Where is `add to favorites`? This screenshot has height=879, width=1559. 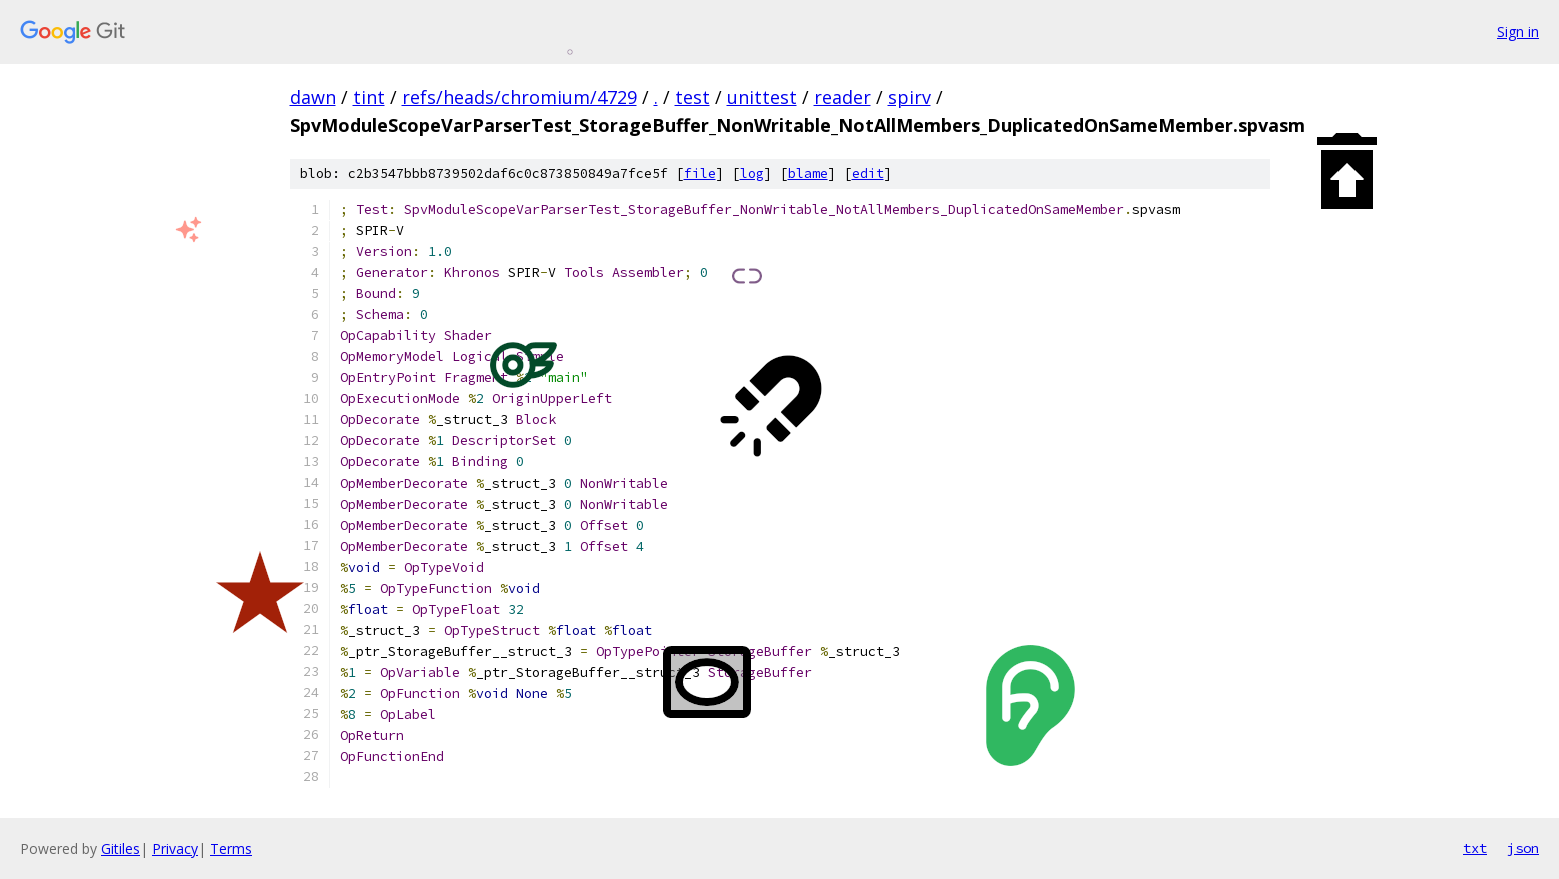 add to favorites is located at coordinates (260, 592).